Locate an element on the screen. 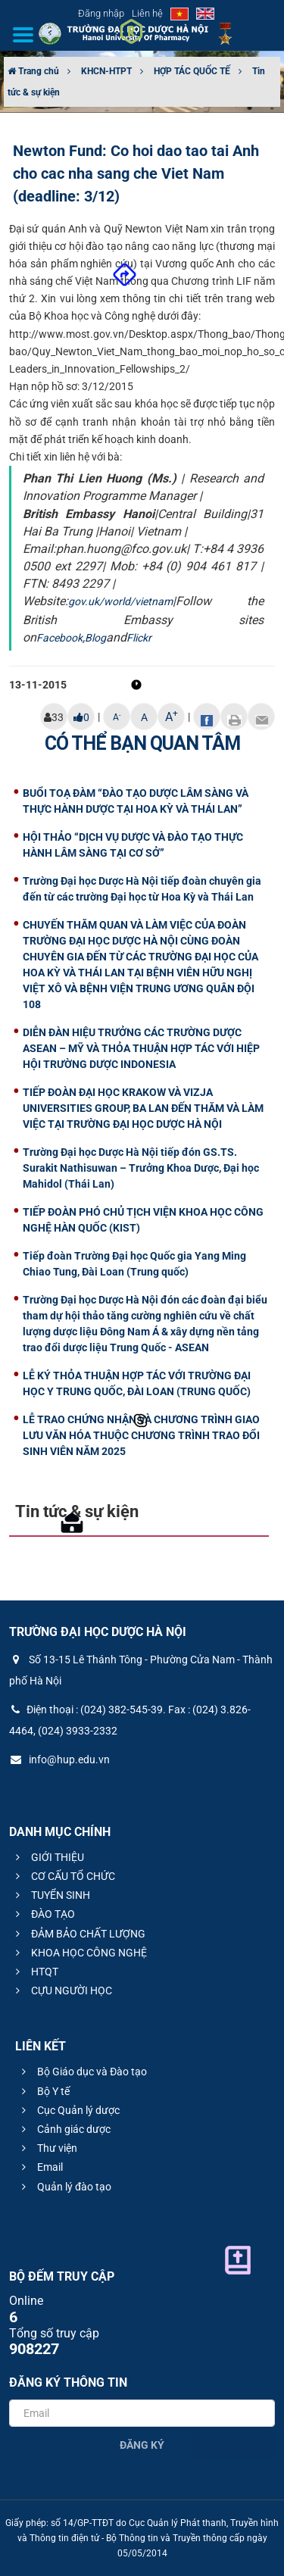  open Skype app is located at coordinates (140, 1420).